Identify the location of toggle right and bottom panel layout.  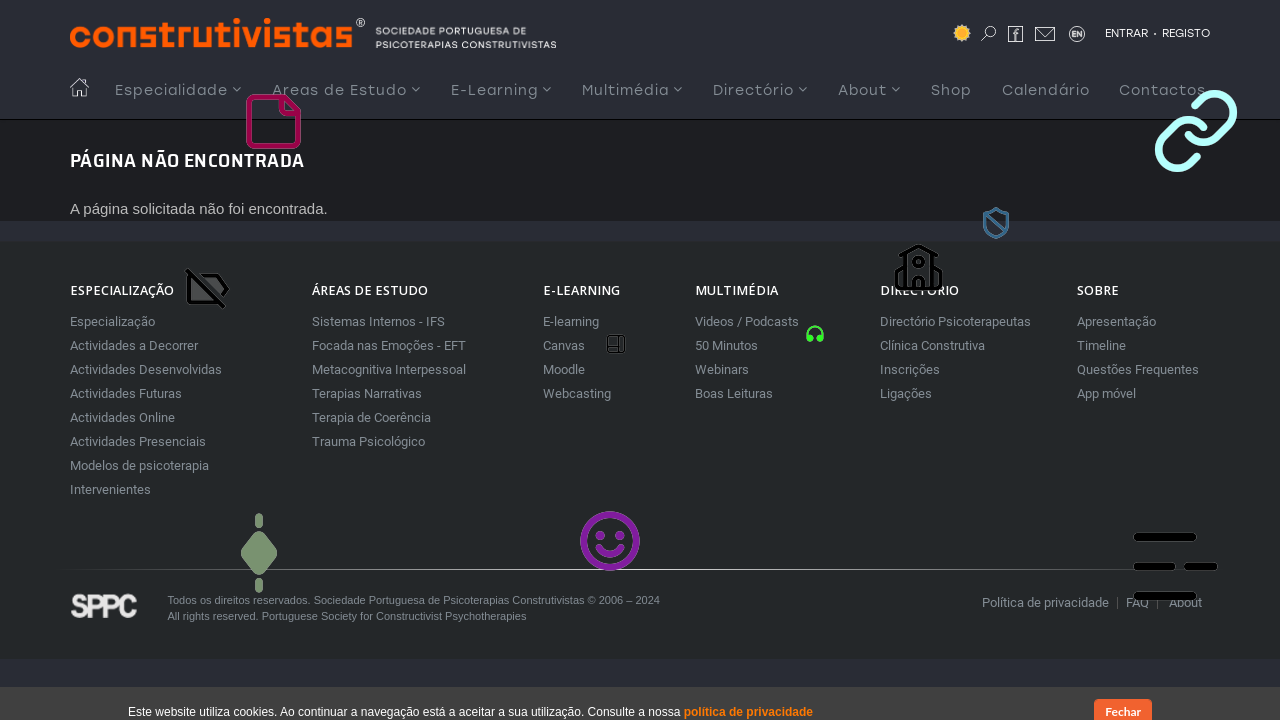
(616, 344).